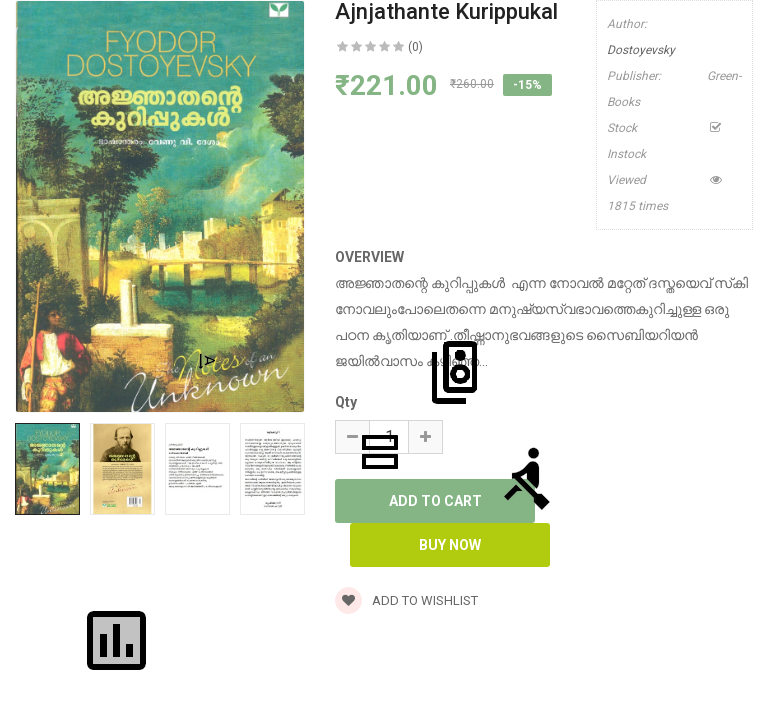 This screenshot has height=720, width=768. Describe the element at coordinates (206, 361) in the screenshot. I see `rotate text downward` at that location.